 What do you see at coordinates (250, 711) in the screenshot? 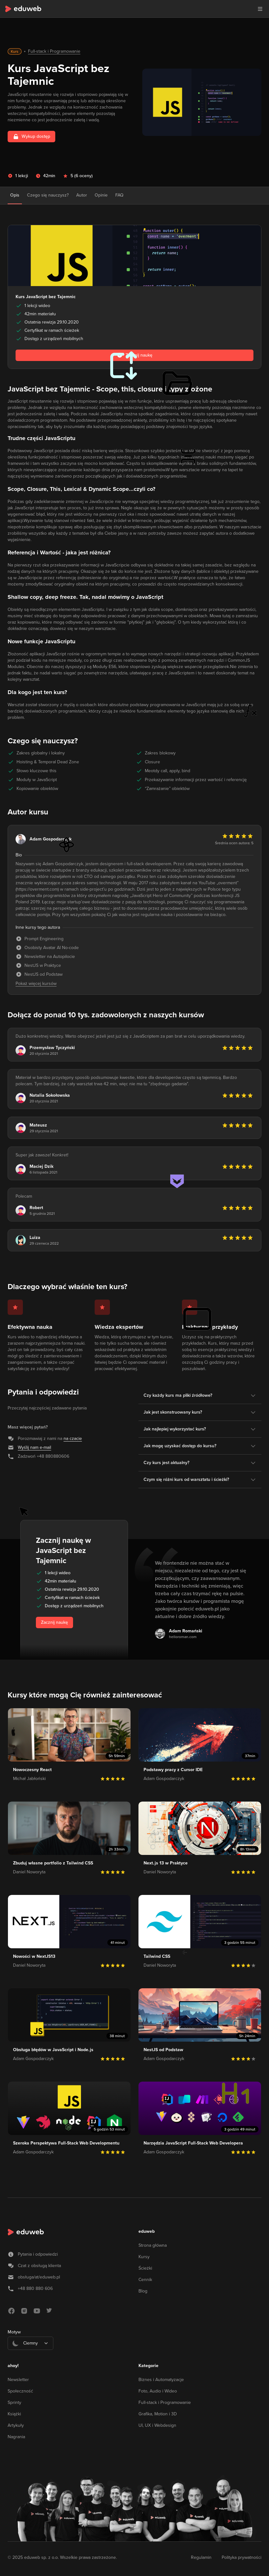
I see `insert a mathematical function or formula` at bounding box center [250, 711].